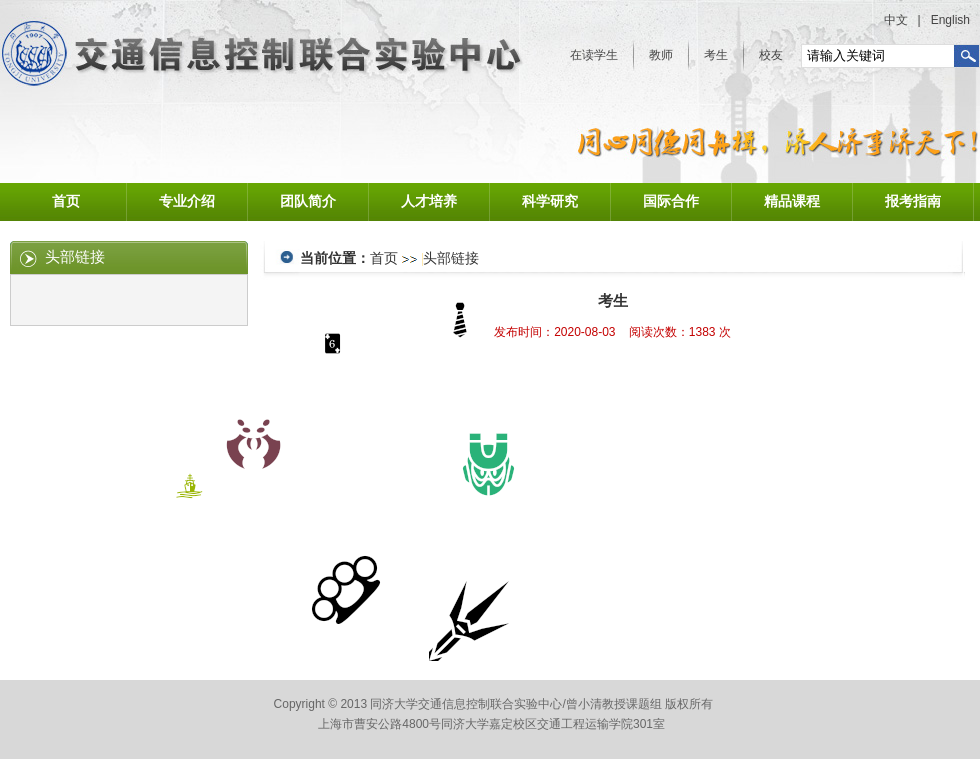  What do you see at coordinates (460, 320) in the screenshot?
I see `formal or business dress code indicator` at bounding box center [460, 320].